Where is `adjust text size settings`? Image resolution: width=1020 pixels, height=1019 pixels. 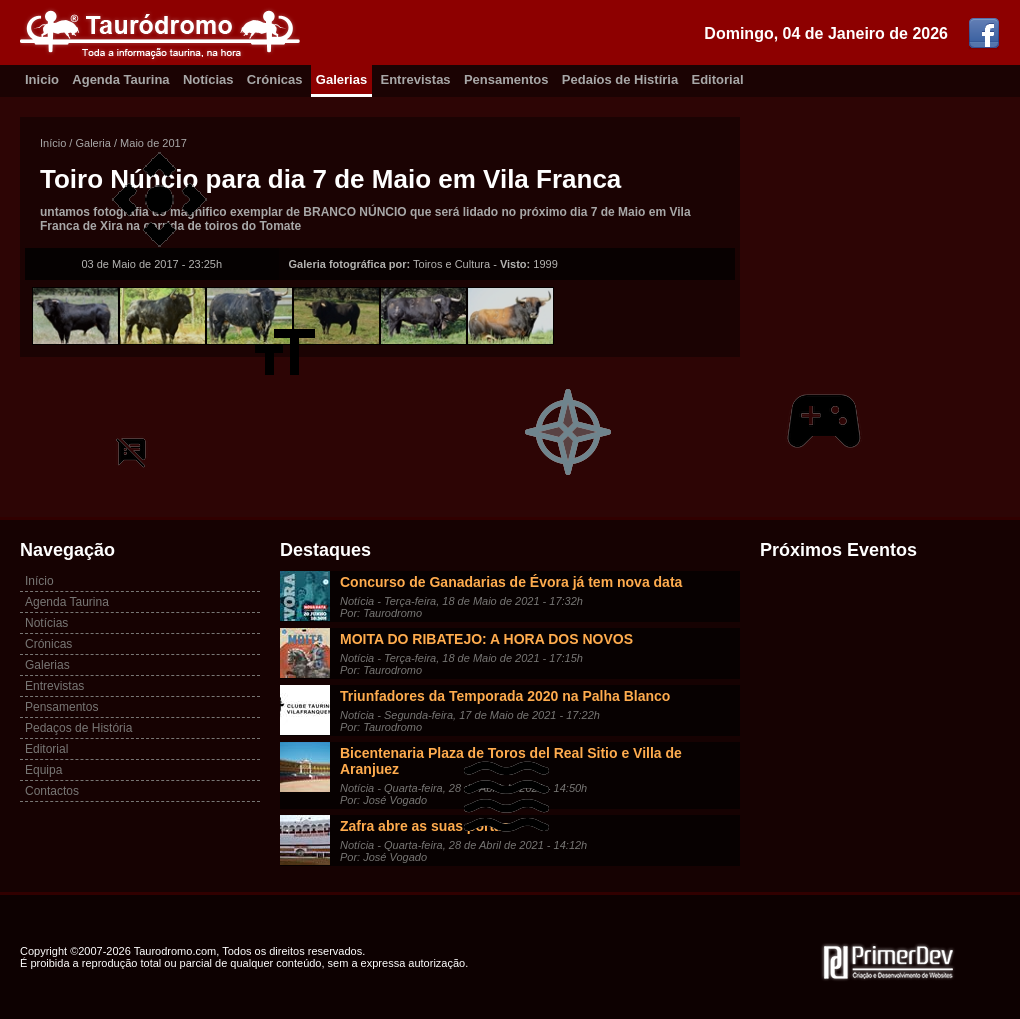 adjust text size settings is located at coordinates (283, 353).